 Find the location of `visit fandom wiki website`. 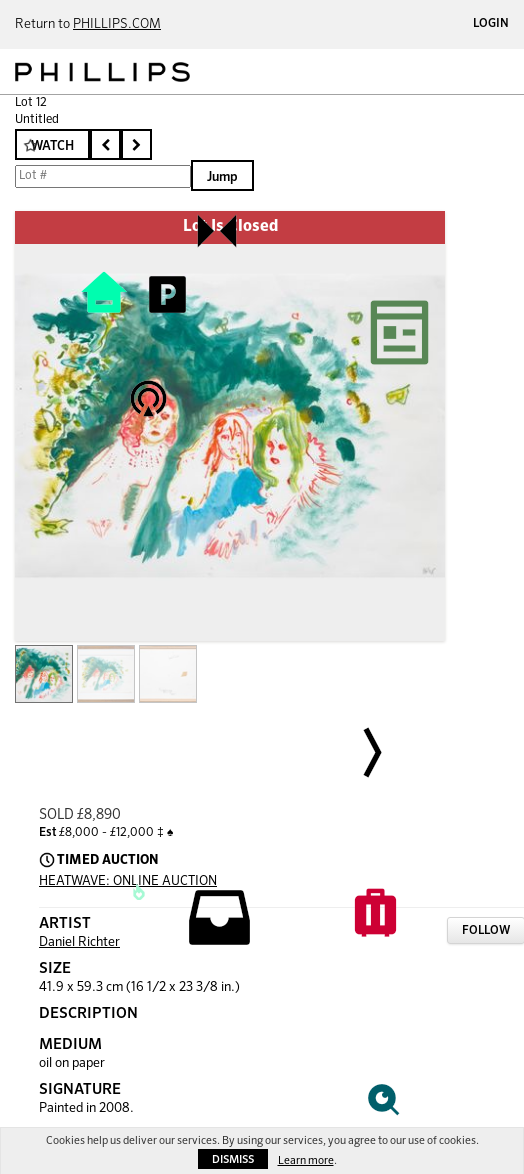

visit fandom wiki website is located at coordinates (139, 892).